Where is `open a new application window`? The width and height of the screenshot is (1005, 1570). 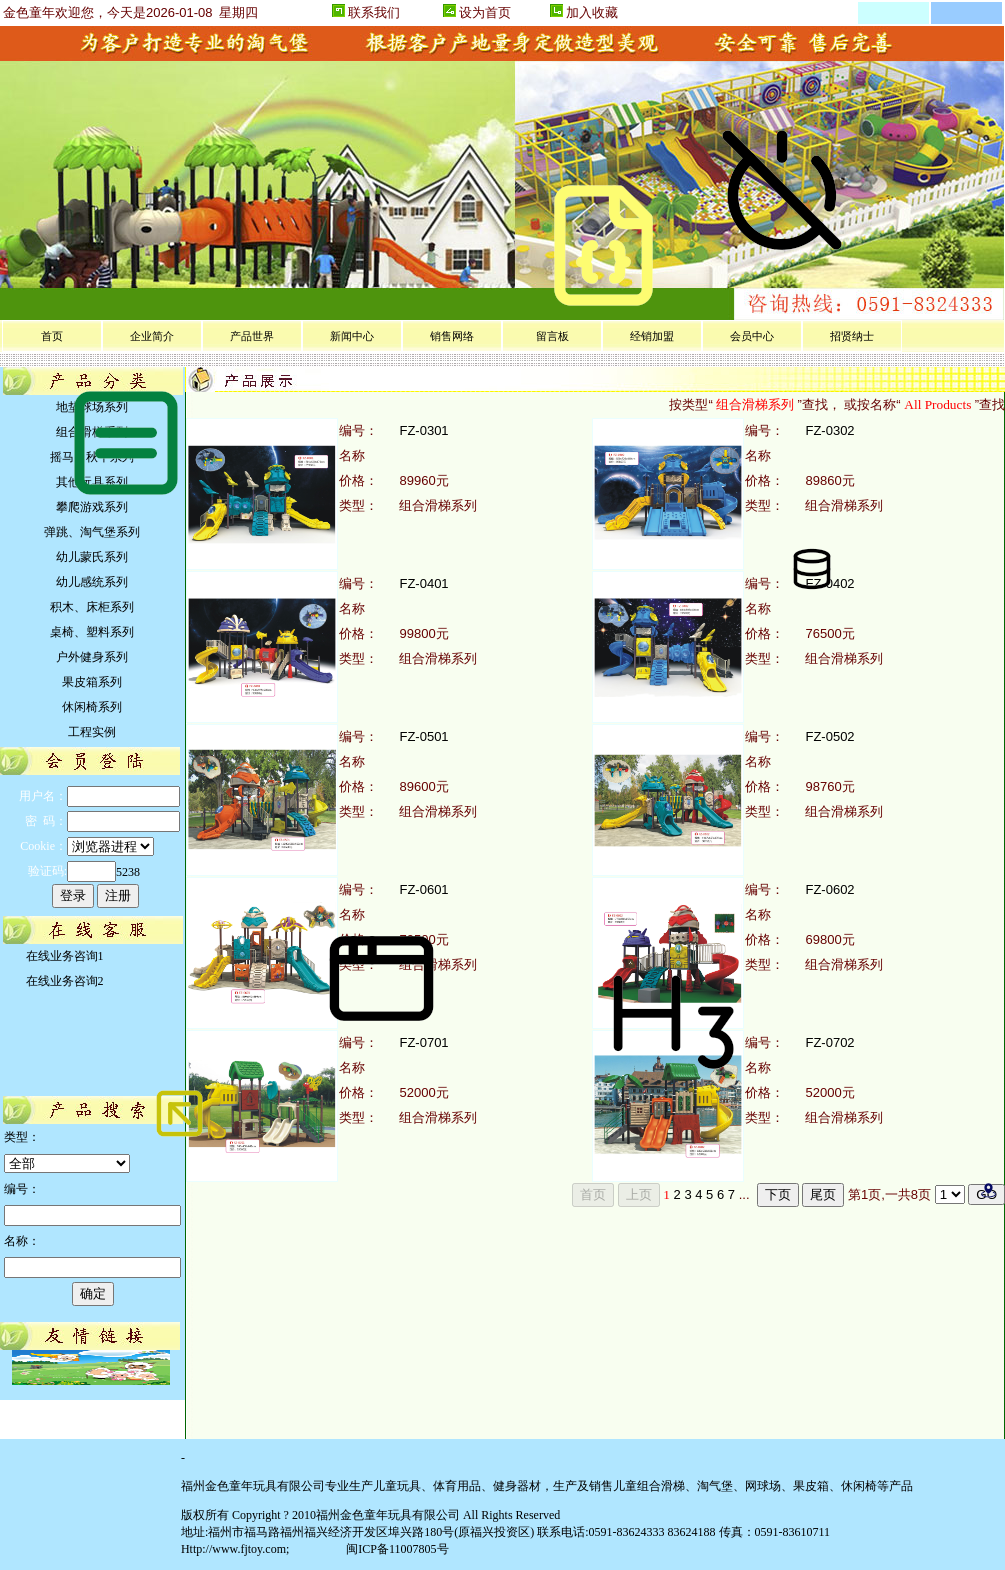
open a new application window is located at coordinates (381, 978).